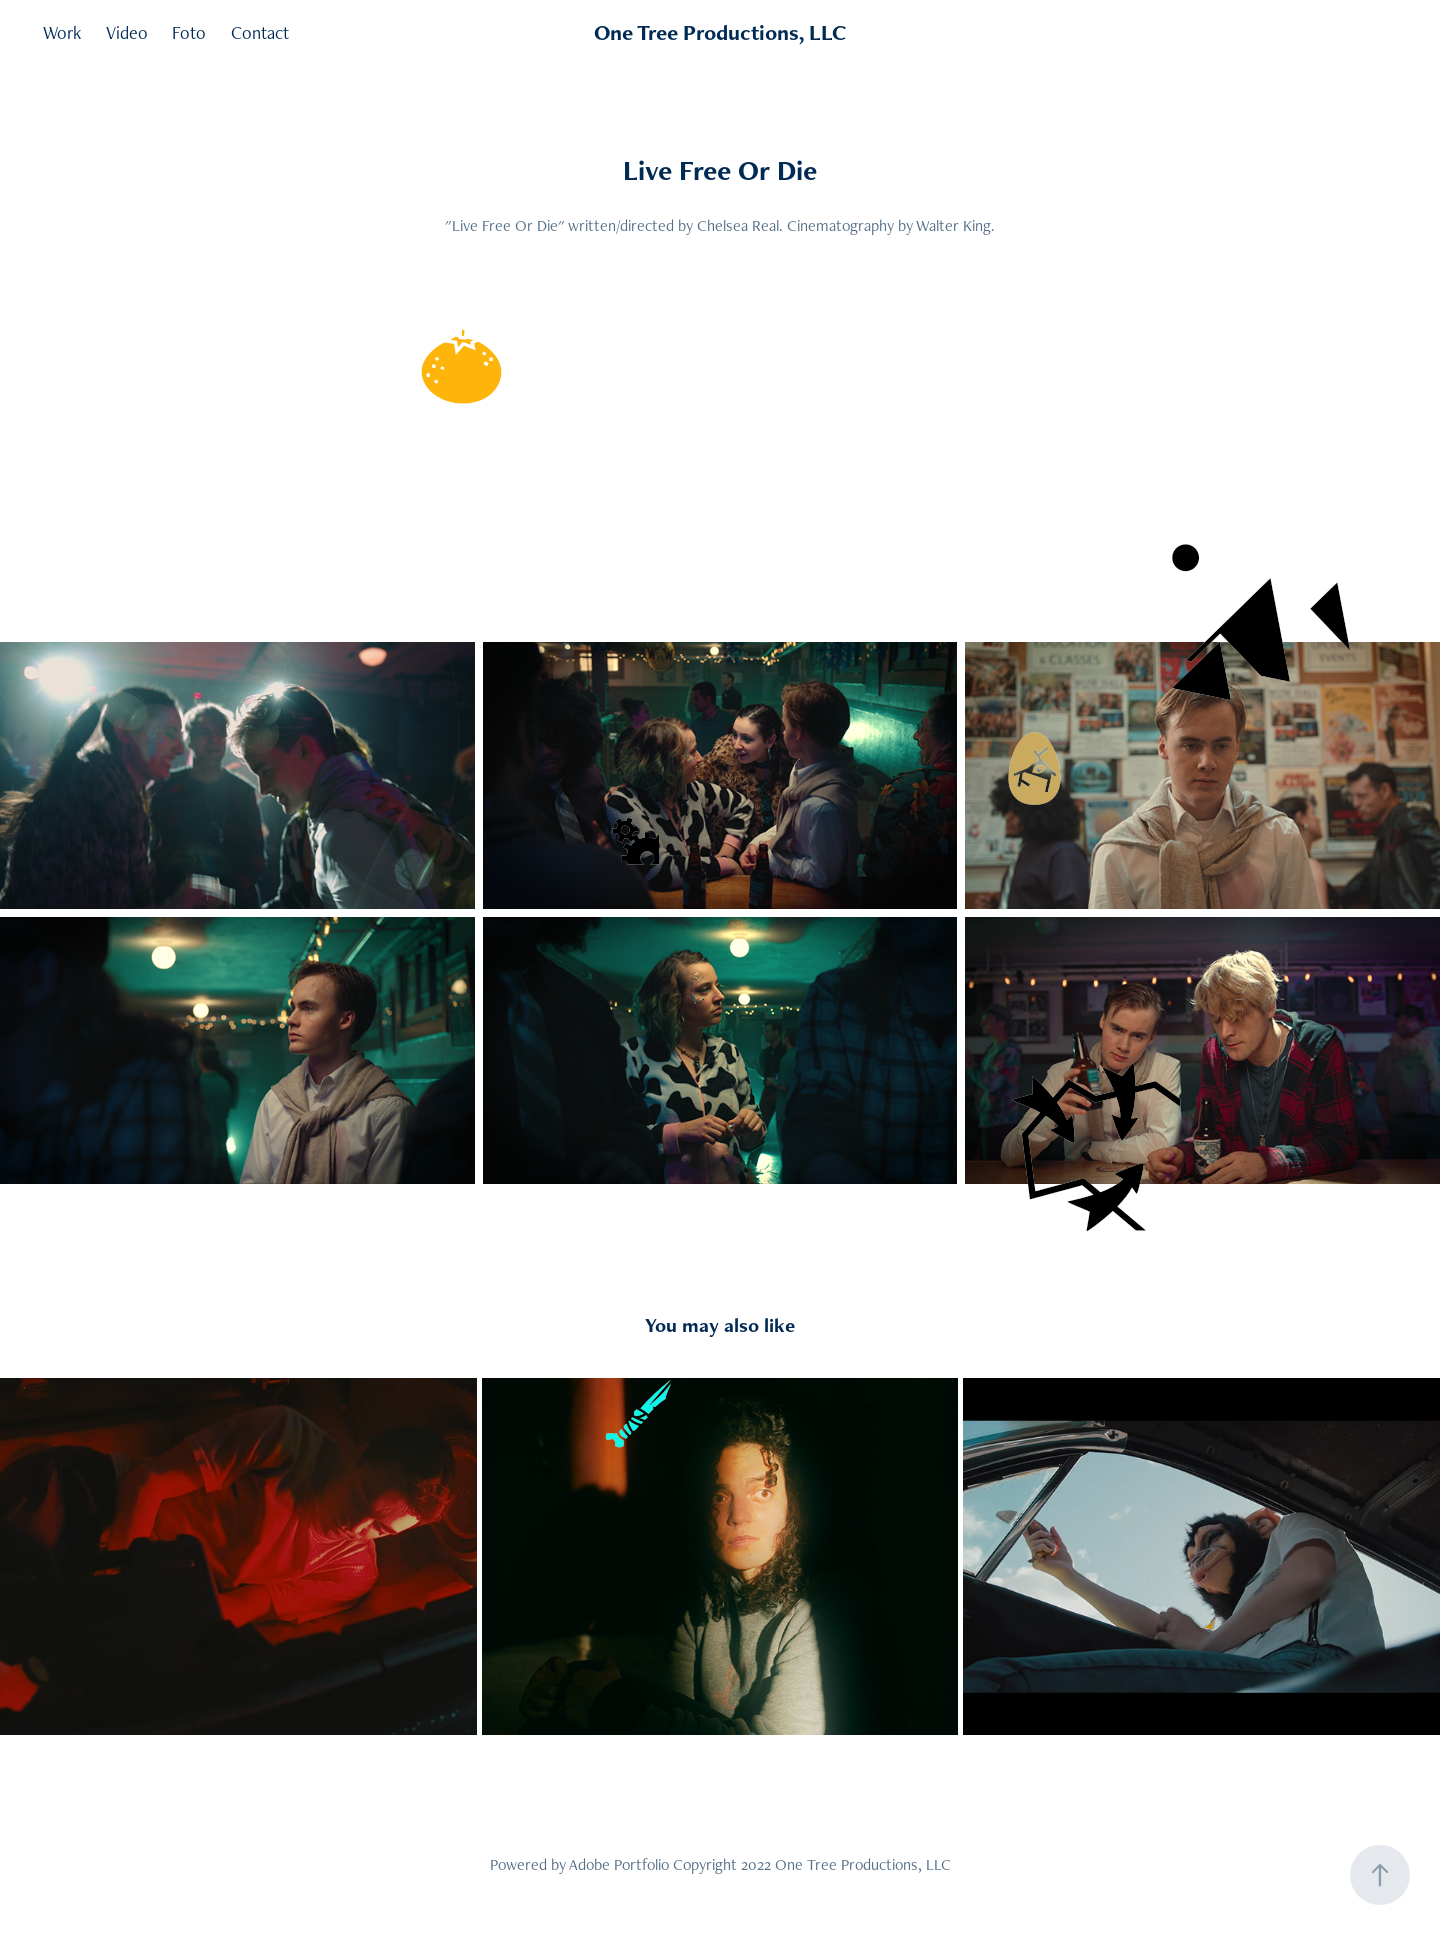 The width and height of the screenshot is (1440, 1935). I want to click on indicates territory expansion or takeover in strategy games, so click(1095, 1145).